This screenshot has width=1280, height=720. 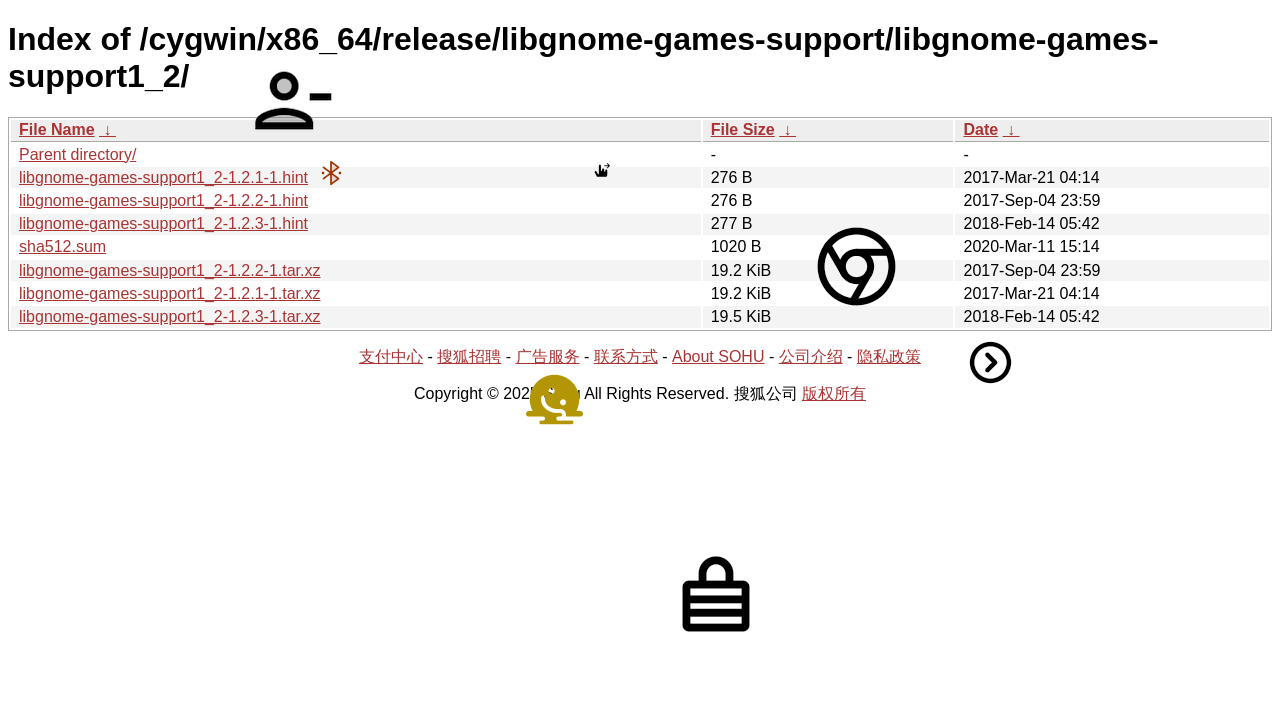 What do you see at coordinates (716, 598) in the screenshot?
I see `indicates a secure or locked item` at bounding box center [716, 598].